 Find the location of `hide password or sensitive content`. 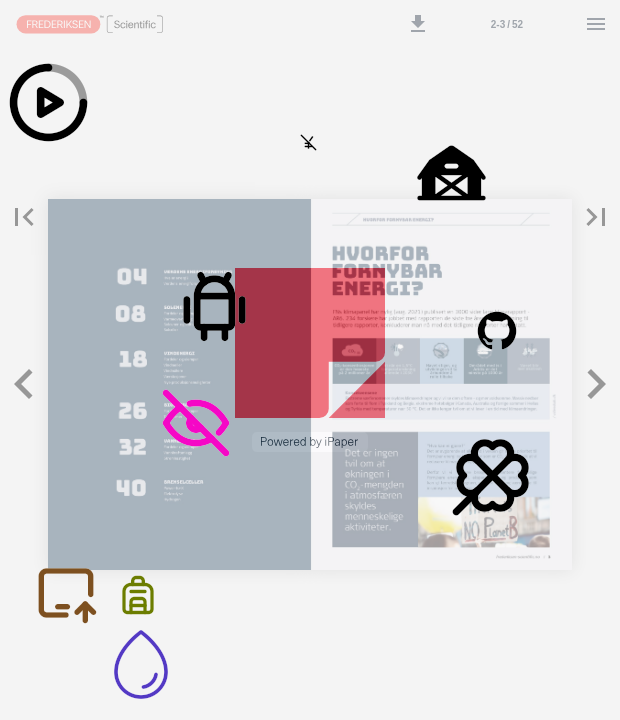

hide password or sensitive content is located at coordinates (196, 423).